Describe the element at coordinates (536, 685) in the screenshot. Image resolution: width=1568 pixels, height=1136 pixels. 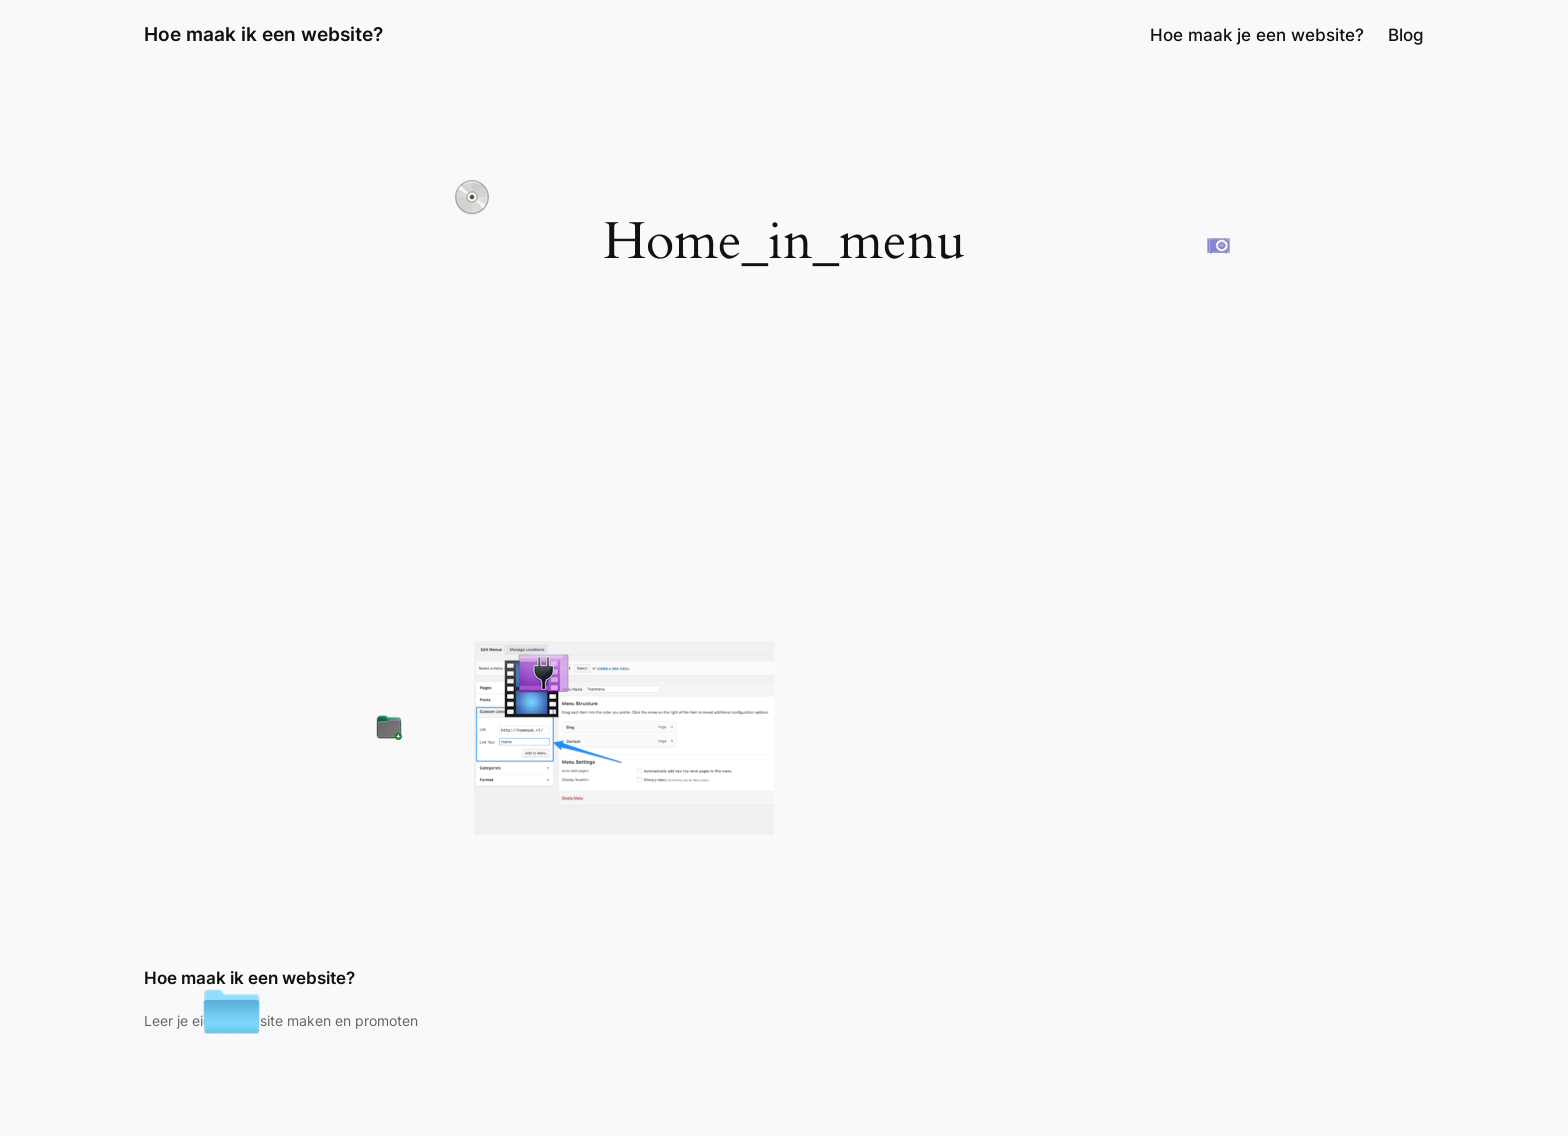
I see `access third-party video filters or plugins` at that location.